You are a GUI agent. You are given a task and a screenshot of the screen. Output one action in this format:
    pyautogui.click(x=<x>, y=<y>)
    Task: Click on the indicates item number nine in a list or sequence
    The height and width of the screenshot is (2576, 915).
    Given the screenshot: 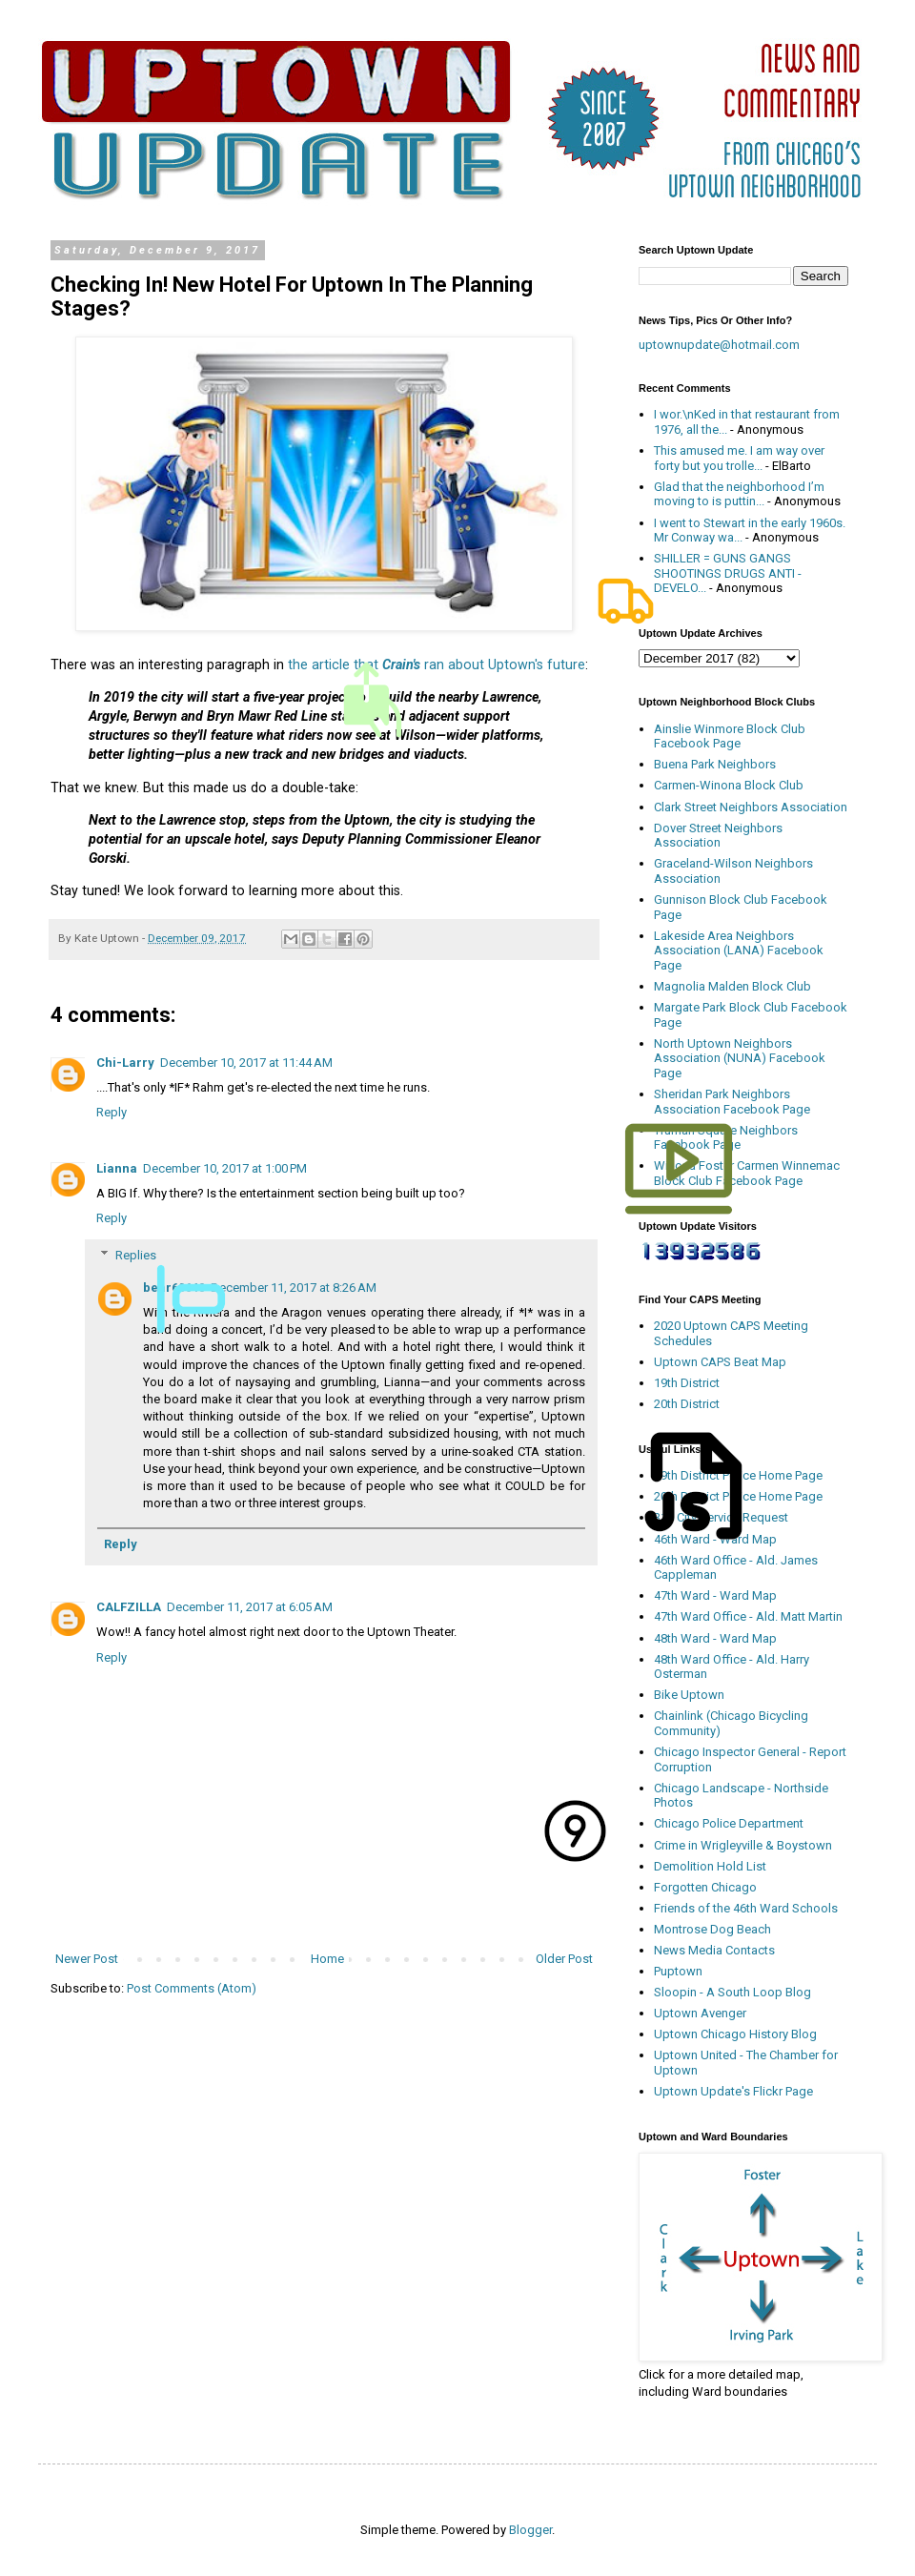 What is the action you would take?
    pyautogui.click(x=575, y=1830)
    